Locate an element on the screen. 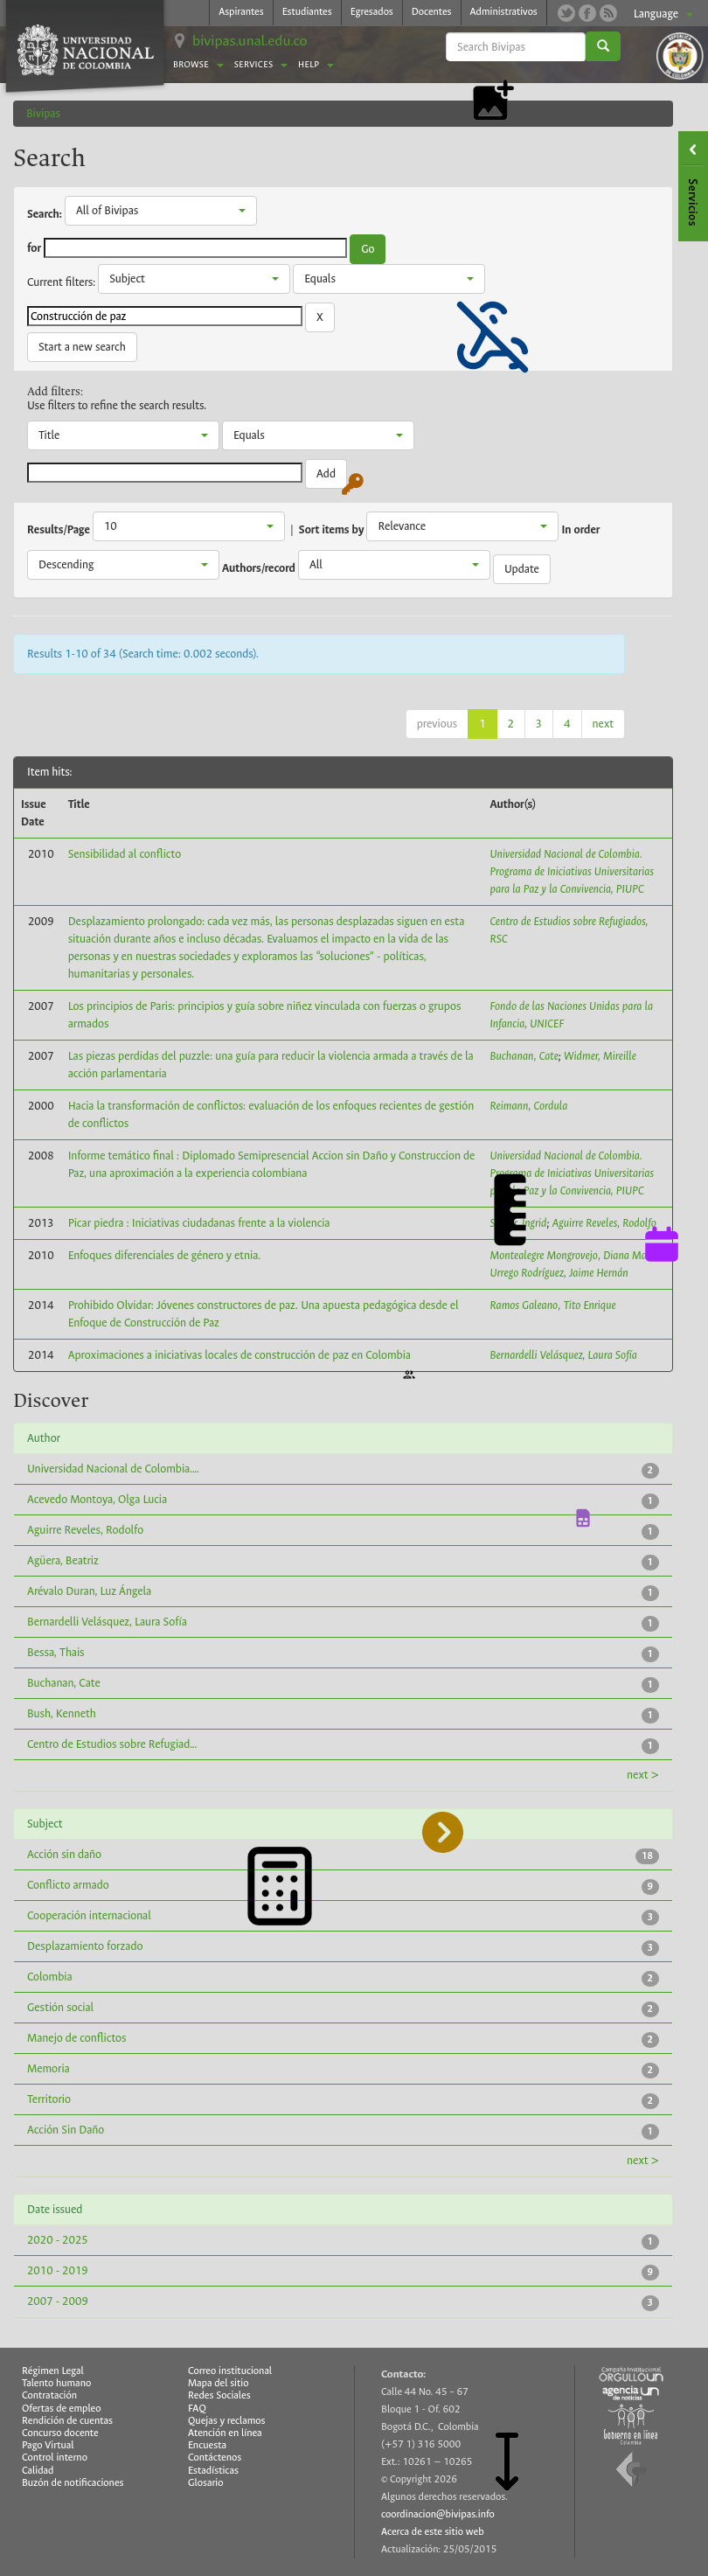  manage sim card settings is located at coordinates (583, 1518).